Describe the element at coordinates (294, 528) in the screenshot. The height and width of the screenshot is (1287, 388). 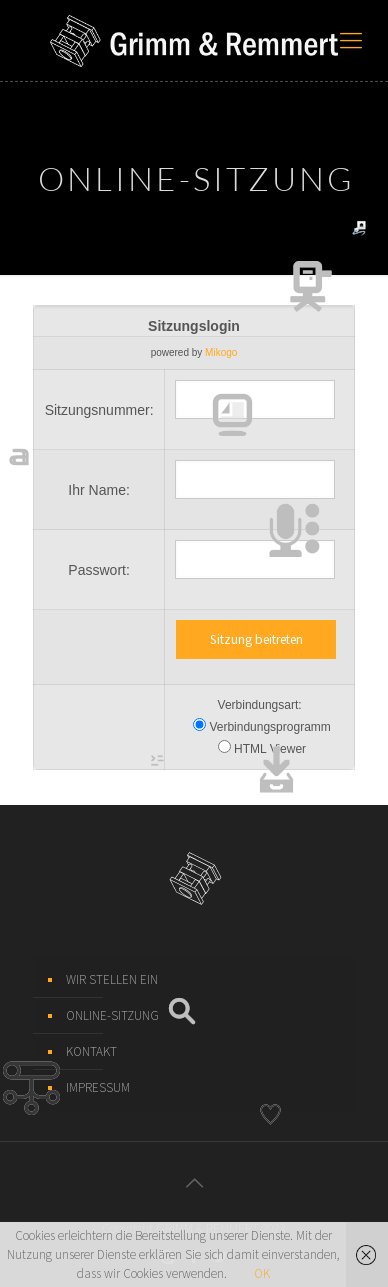
I see `microphone input level is high` at that location.